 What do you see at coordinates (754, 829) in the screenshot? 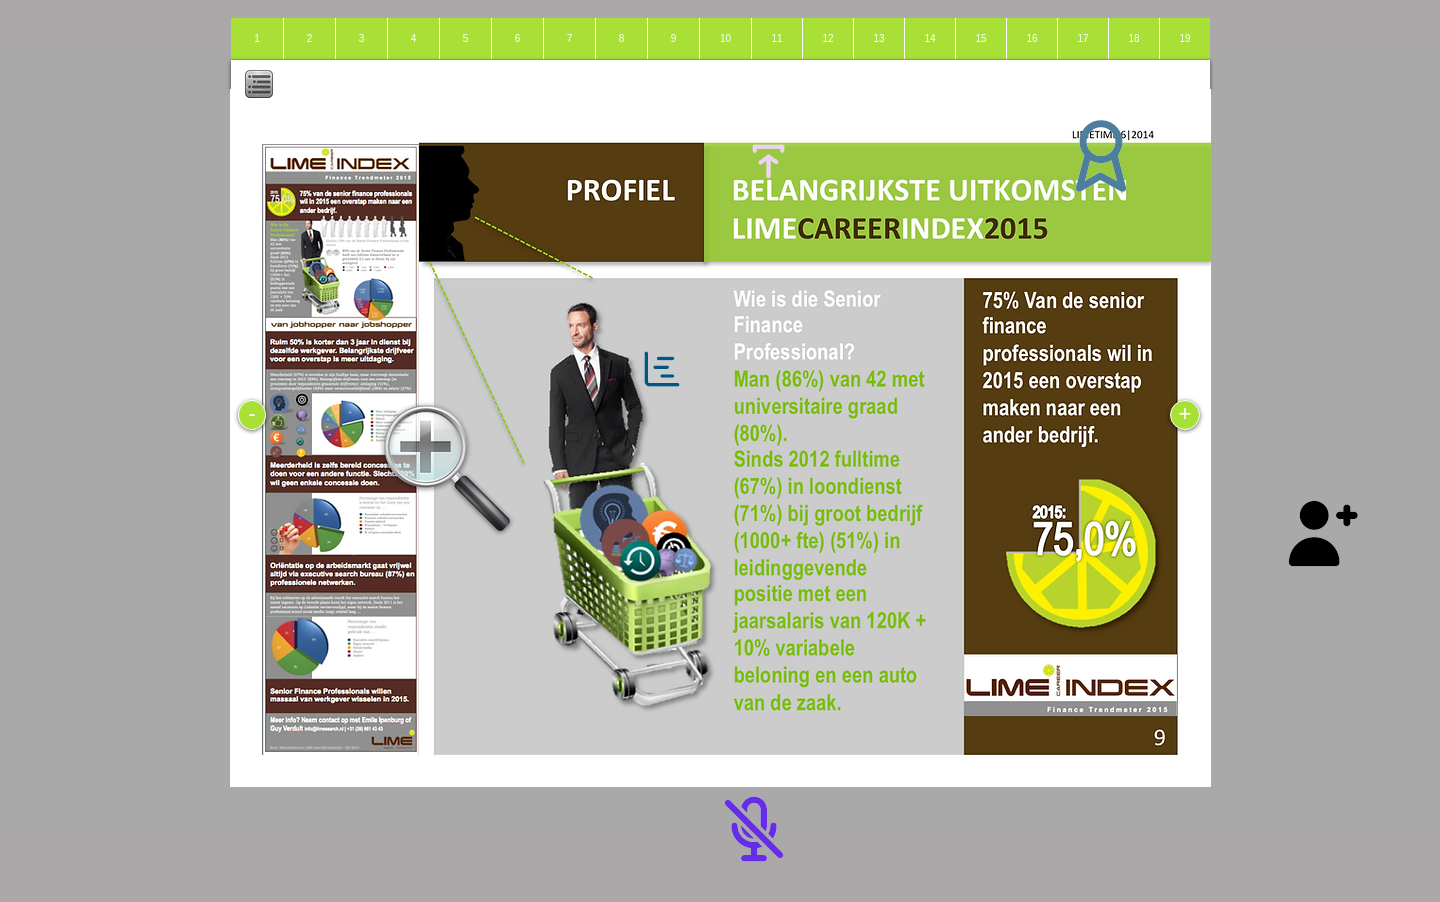
I see `mute your microphone` at bounding box center [754, 829].